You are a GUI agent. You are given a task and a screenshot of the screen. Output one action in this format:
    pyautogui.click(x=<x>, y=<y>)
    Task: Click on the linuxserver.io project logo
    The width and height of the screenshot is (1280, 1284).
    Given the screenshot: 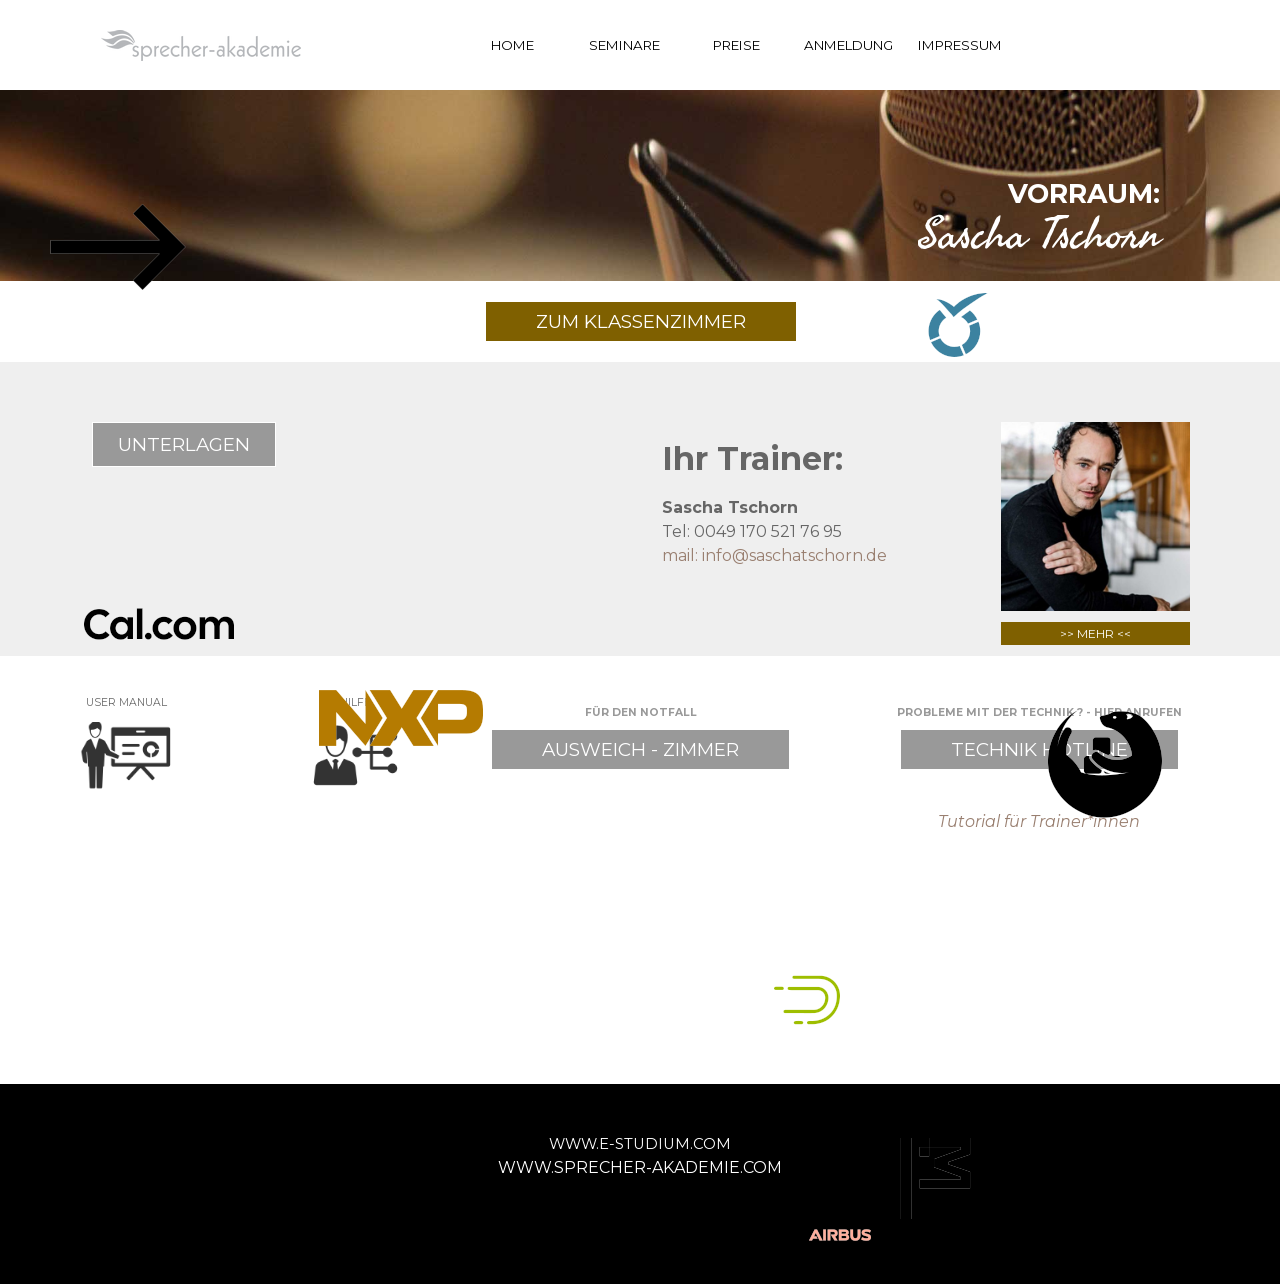 What is the action you would take?
    pyautogui.click(x=1105, y=764)
    